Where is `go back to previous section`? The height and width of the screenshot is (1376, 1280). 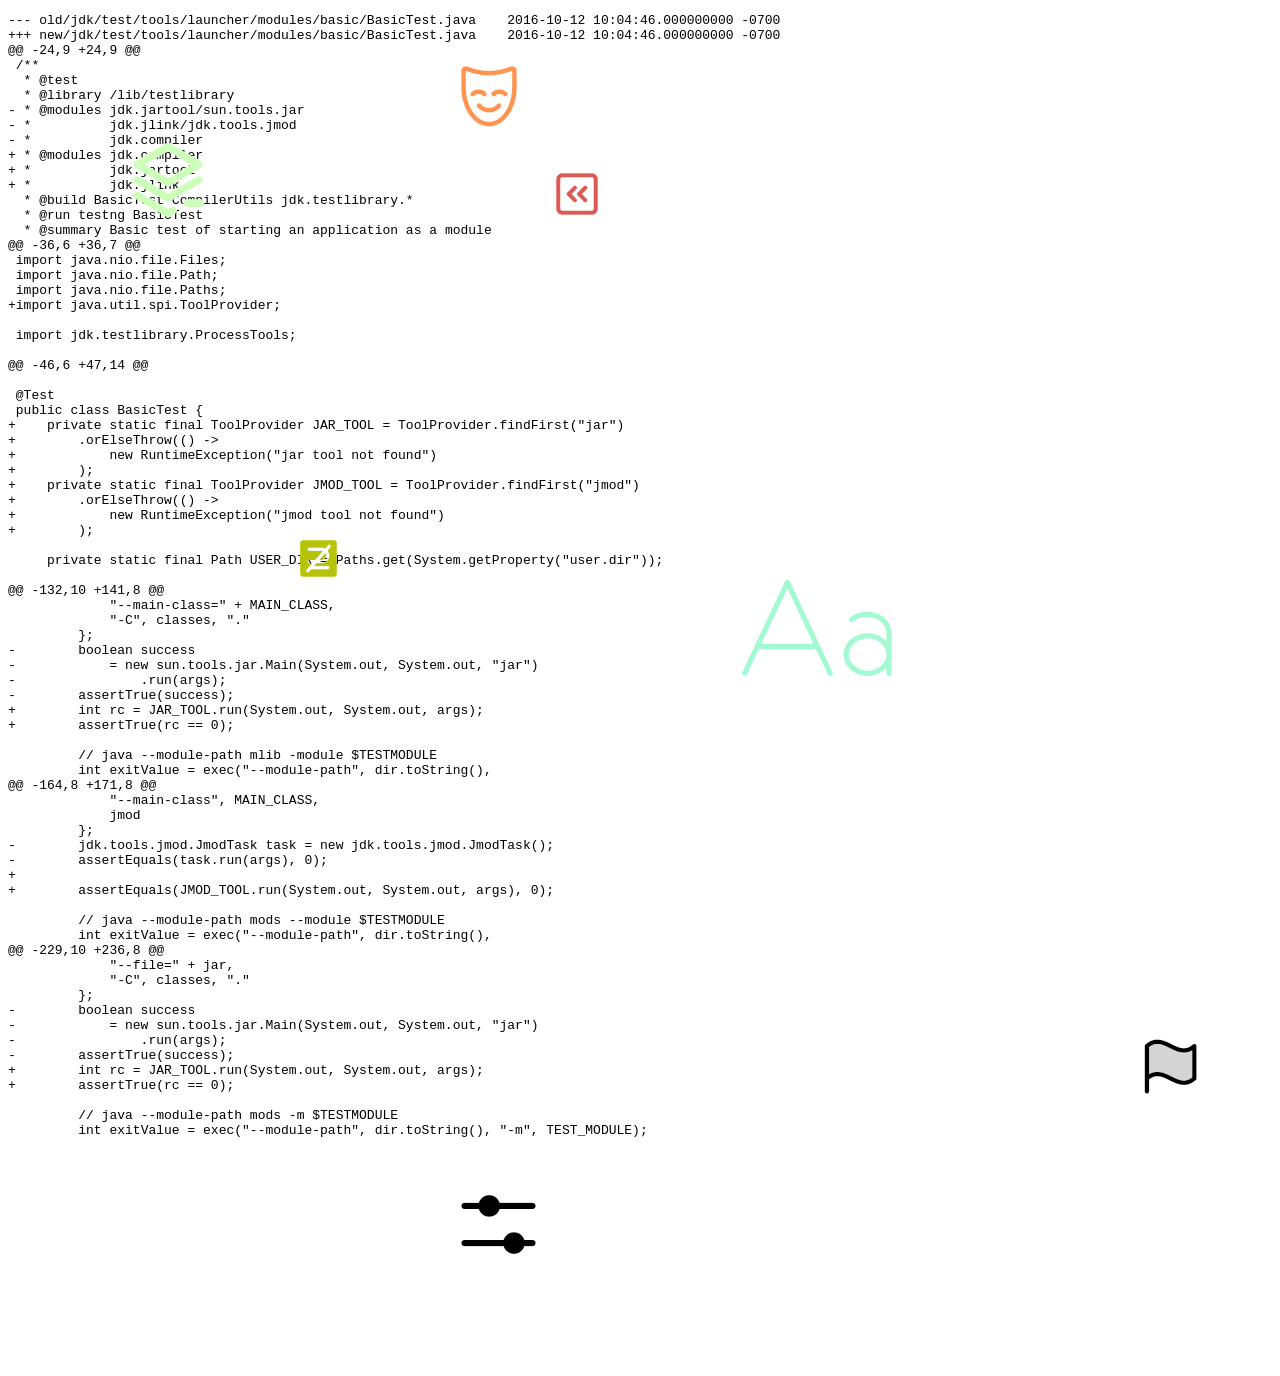 go back to previous section is located at coordinates (577, 194).